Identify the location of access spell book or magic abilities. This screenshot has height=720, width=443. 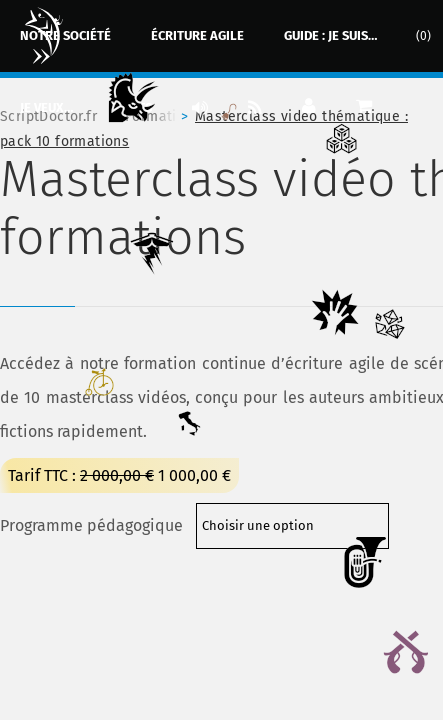
(152, 253).